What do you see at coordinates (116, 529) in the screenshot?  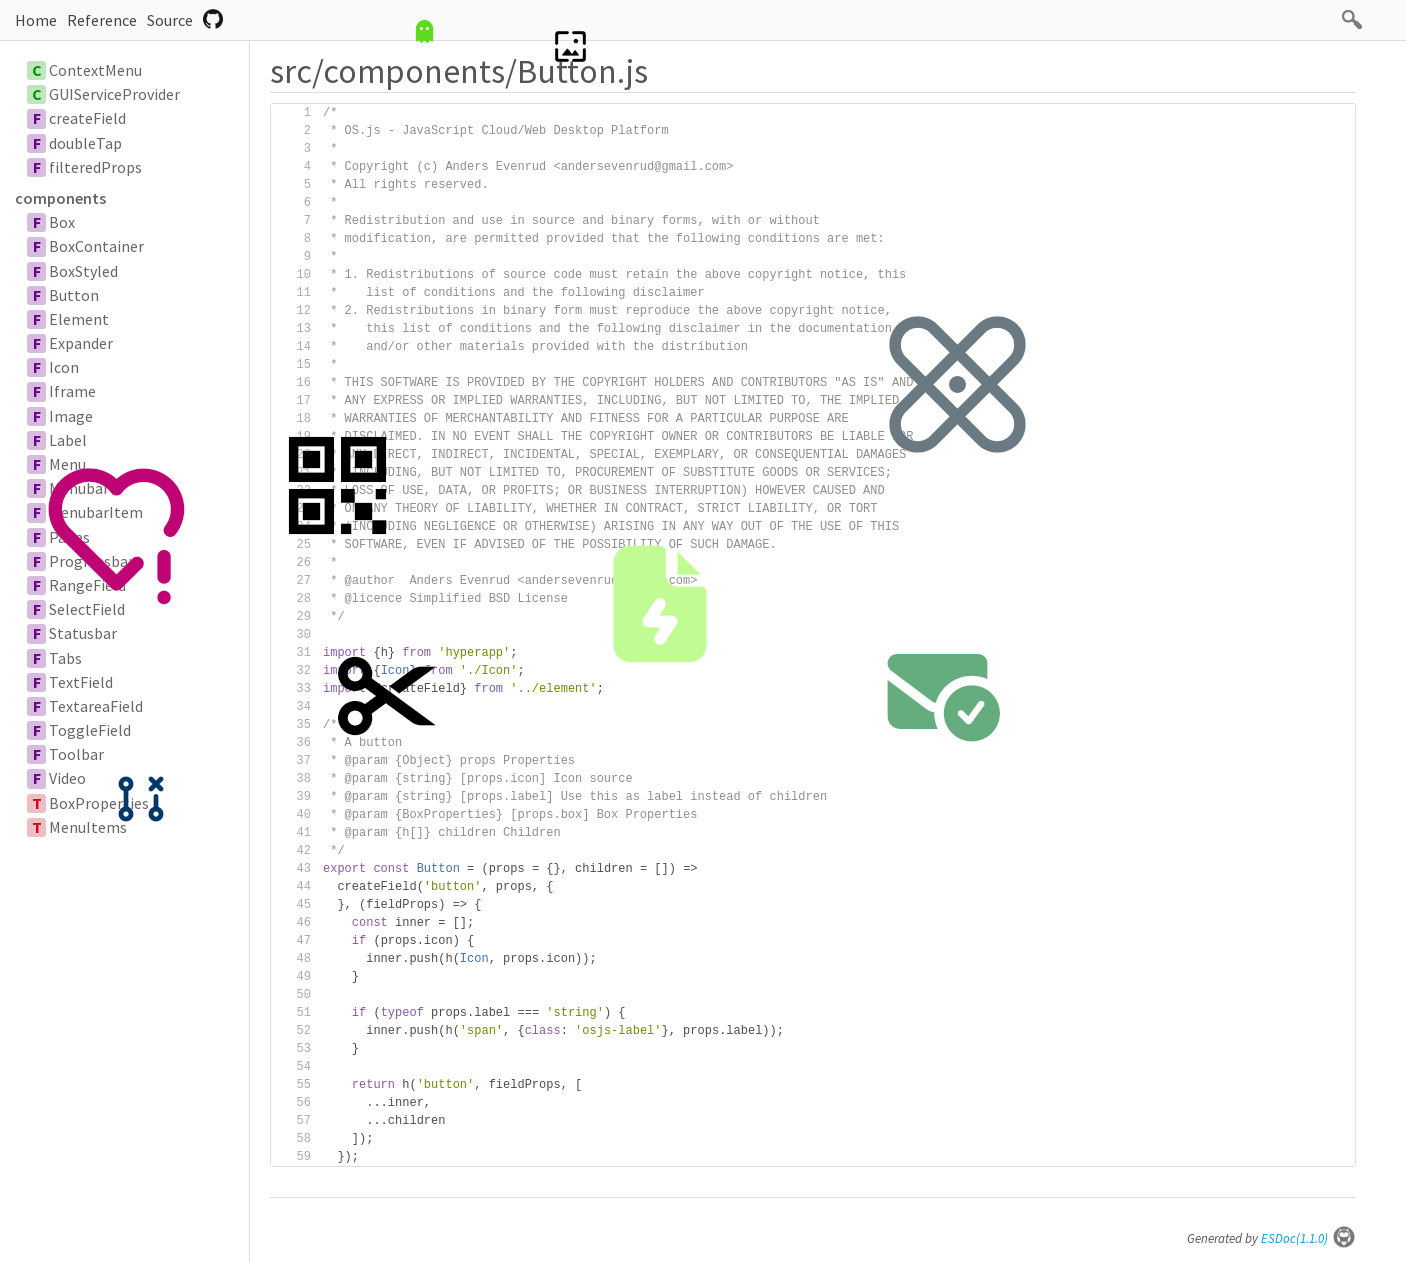 I see `indicates an issue with a liked or favorited item` at bounding box center [116, 529].